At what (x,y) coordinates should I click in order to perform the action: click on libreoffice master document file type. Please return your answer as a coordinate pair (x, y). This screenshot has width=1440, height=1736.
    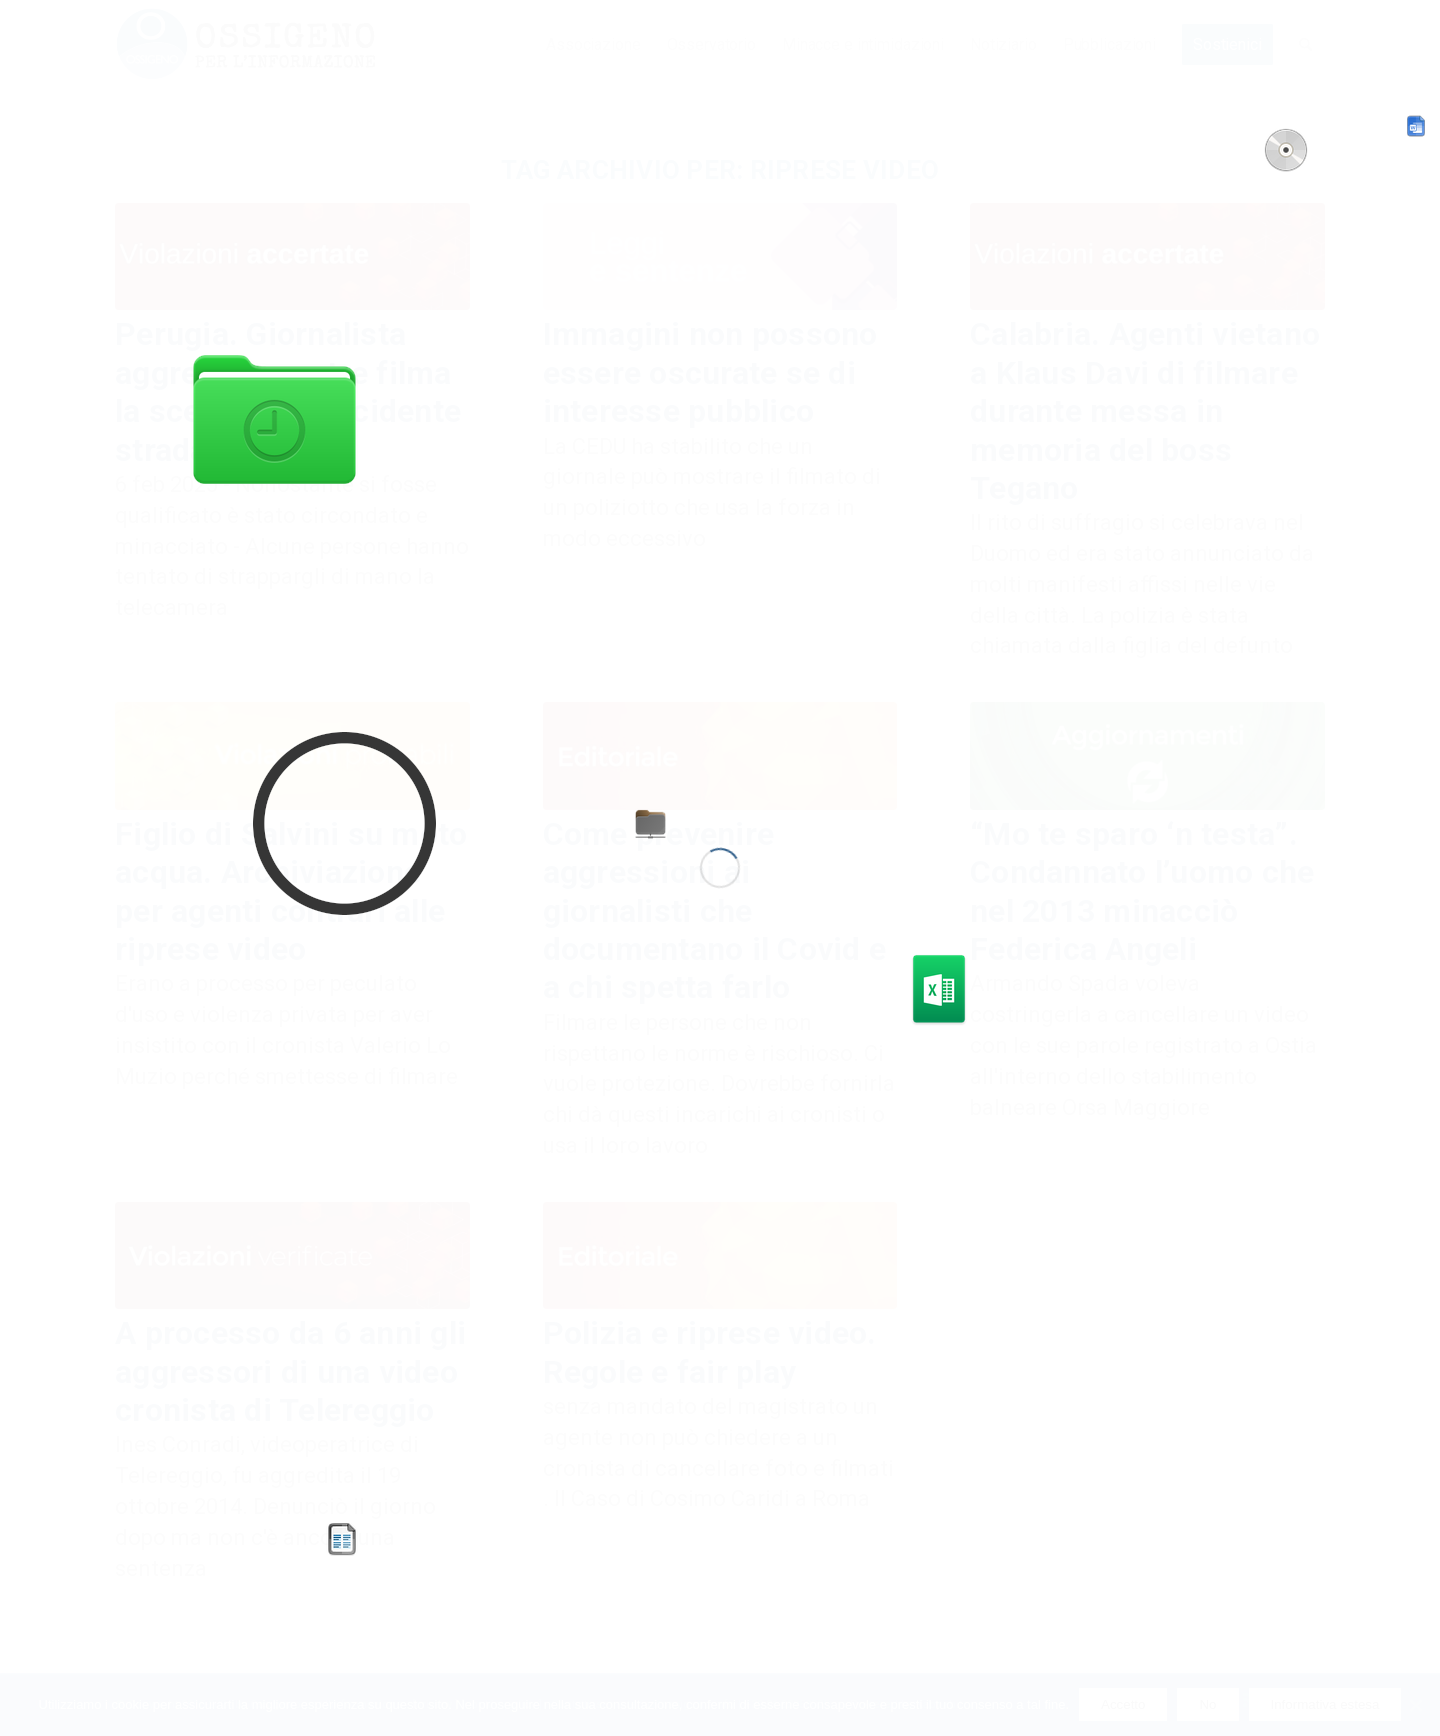
    Looking at the image, I should click on (342, 1539).